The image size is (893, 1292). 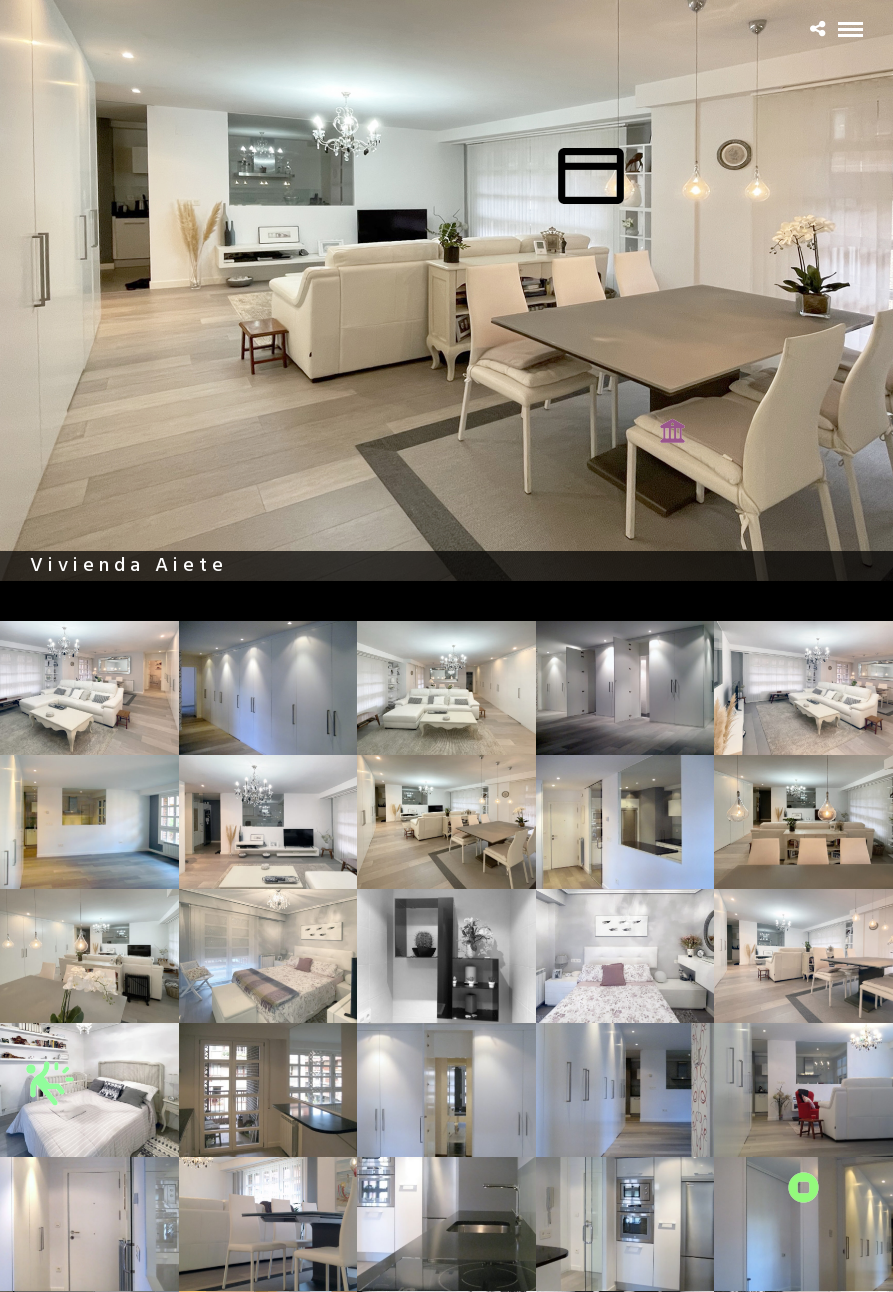 I want to click on stop media playback, so click(x=803, y=1187).